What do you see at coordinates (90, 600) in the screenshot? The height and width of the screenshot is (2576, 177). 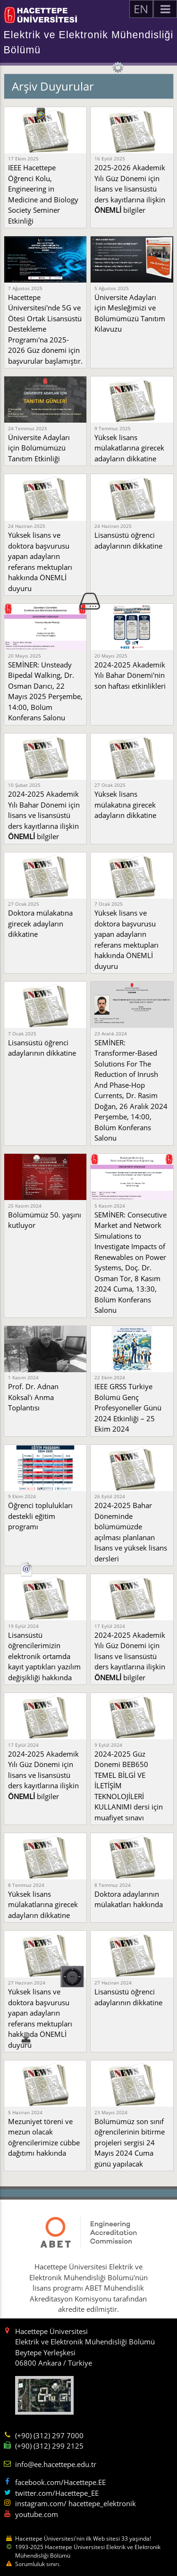 I see `access hard drive or storage device` at bounding box center [90, 600].